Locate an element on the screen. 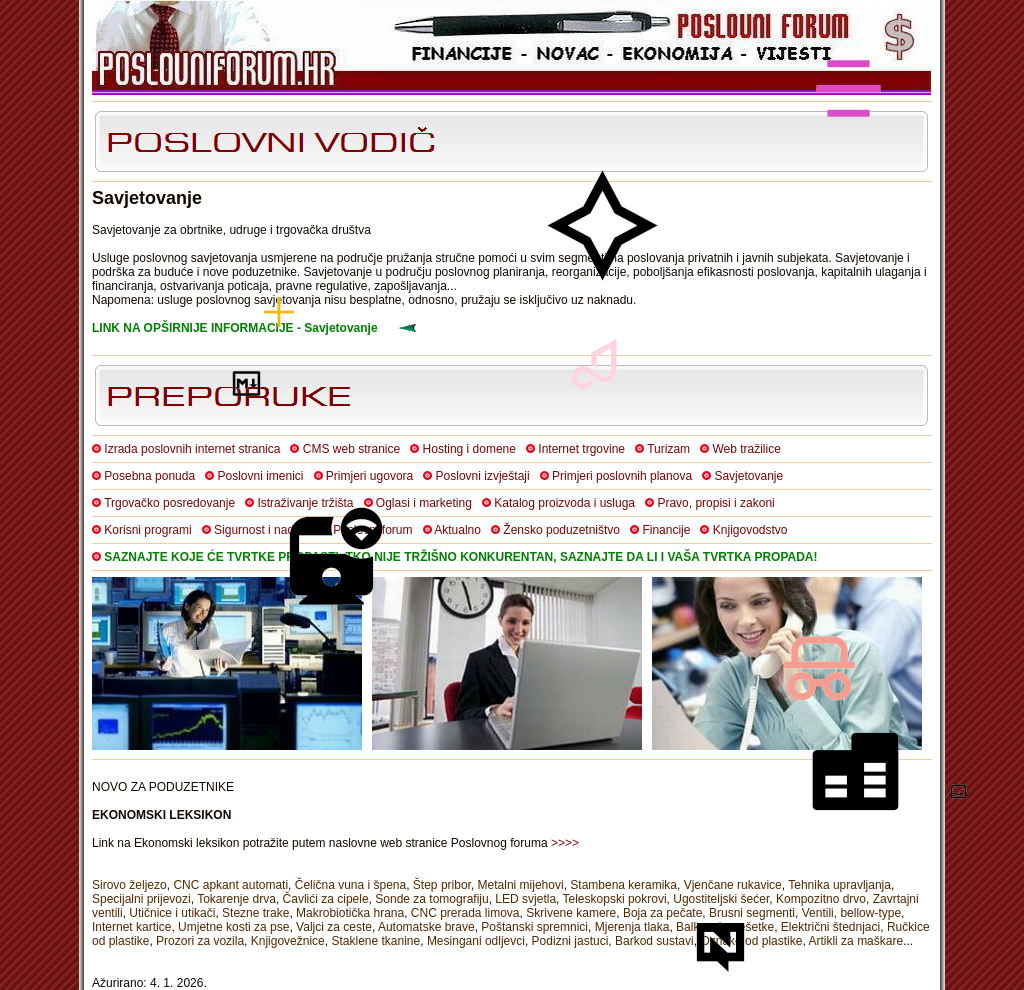 The width and height of the screenshot is (1024, 990). indicates markdown formatting is available is located at coordinates (246, 383).